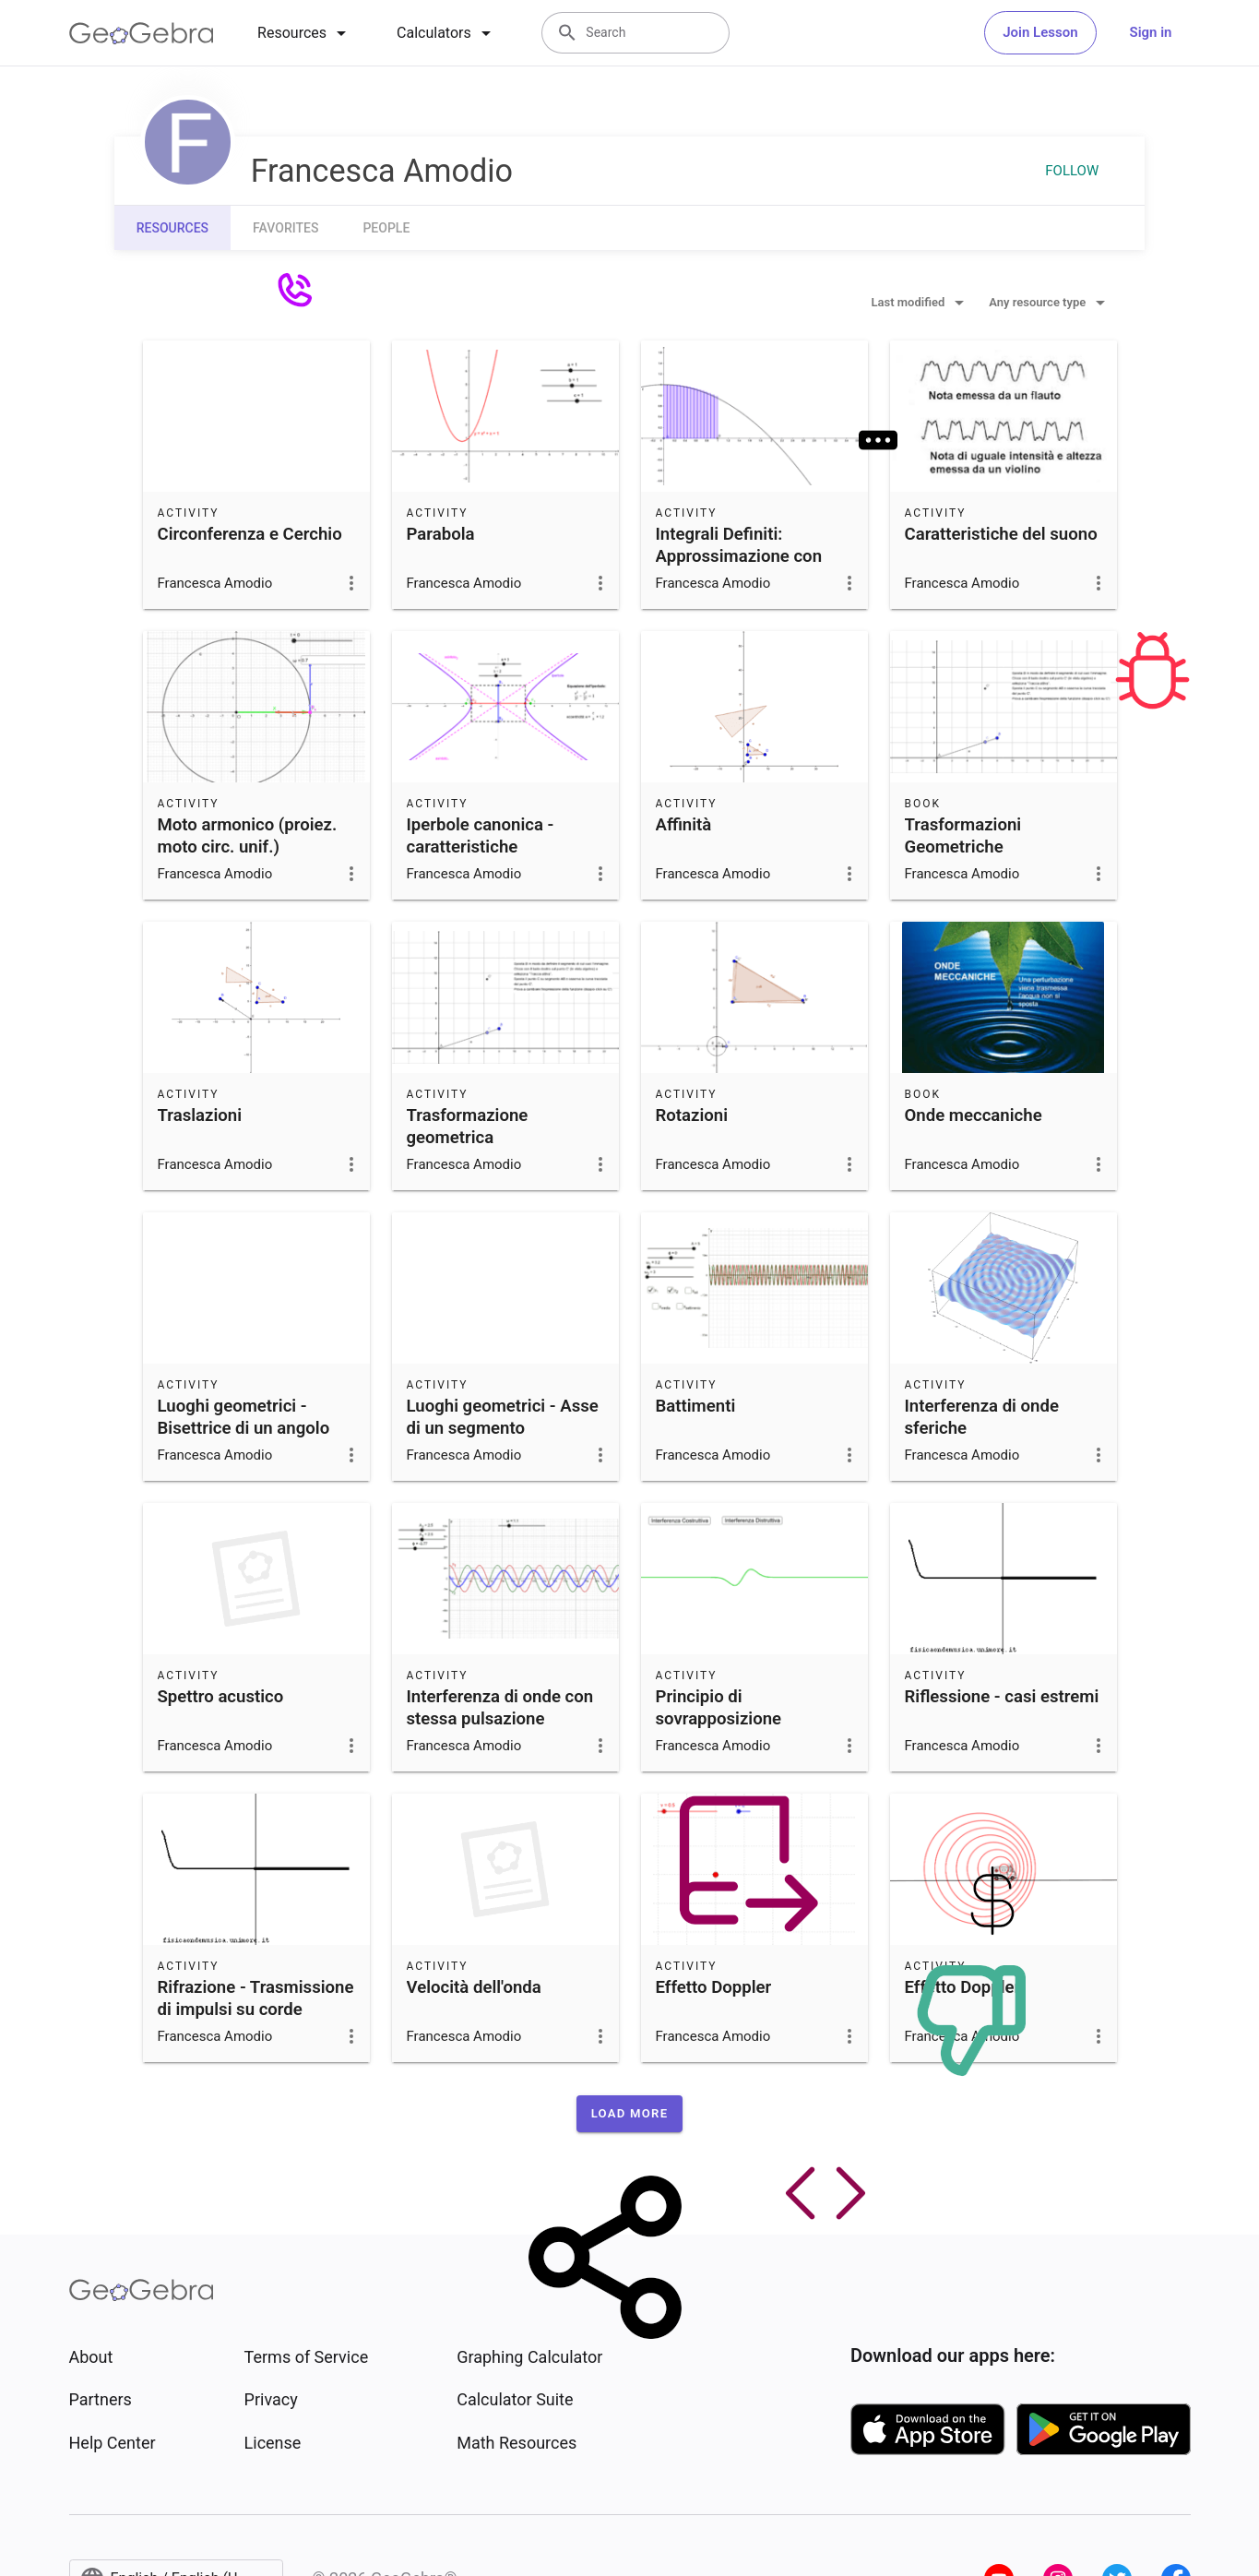 The height and width of the screenshot is (2576, 1259). What do you see at coordinates (295, 289) in the screenshot?
I see `make a phone call` at bounding box center [295, 289].